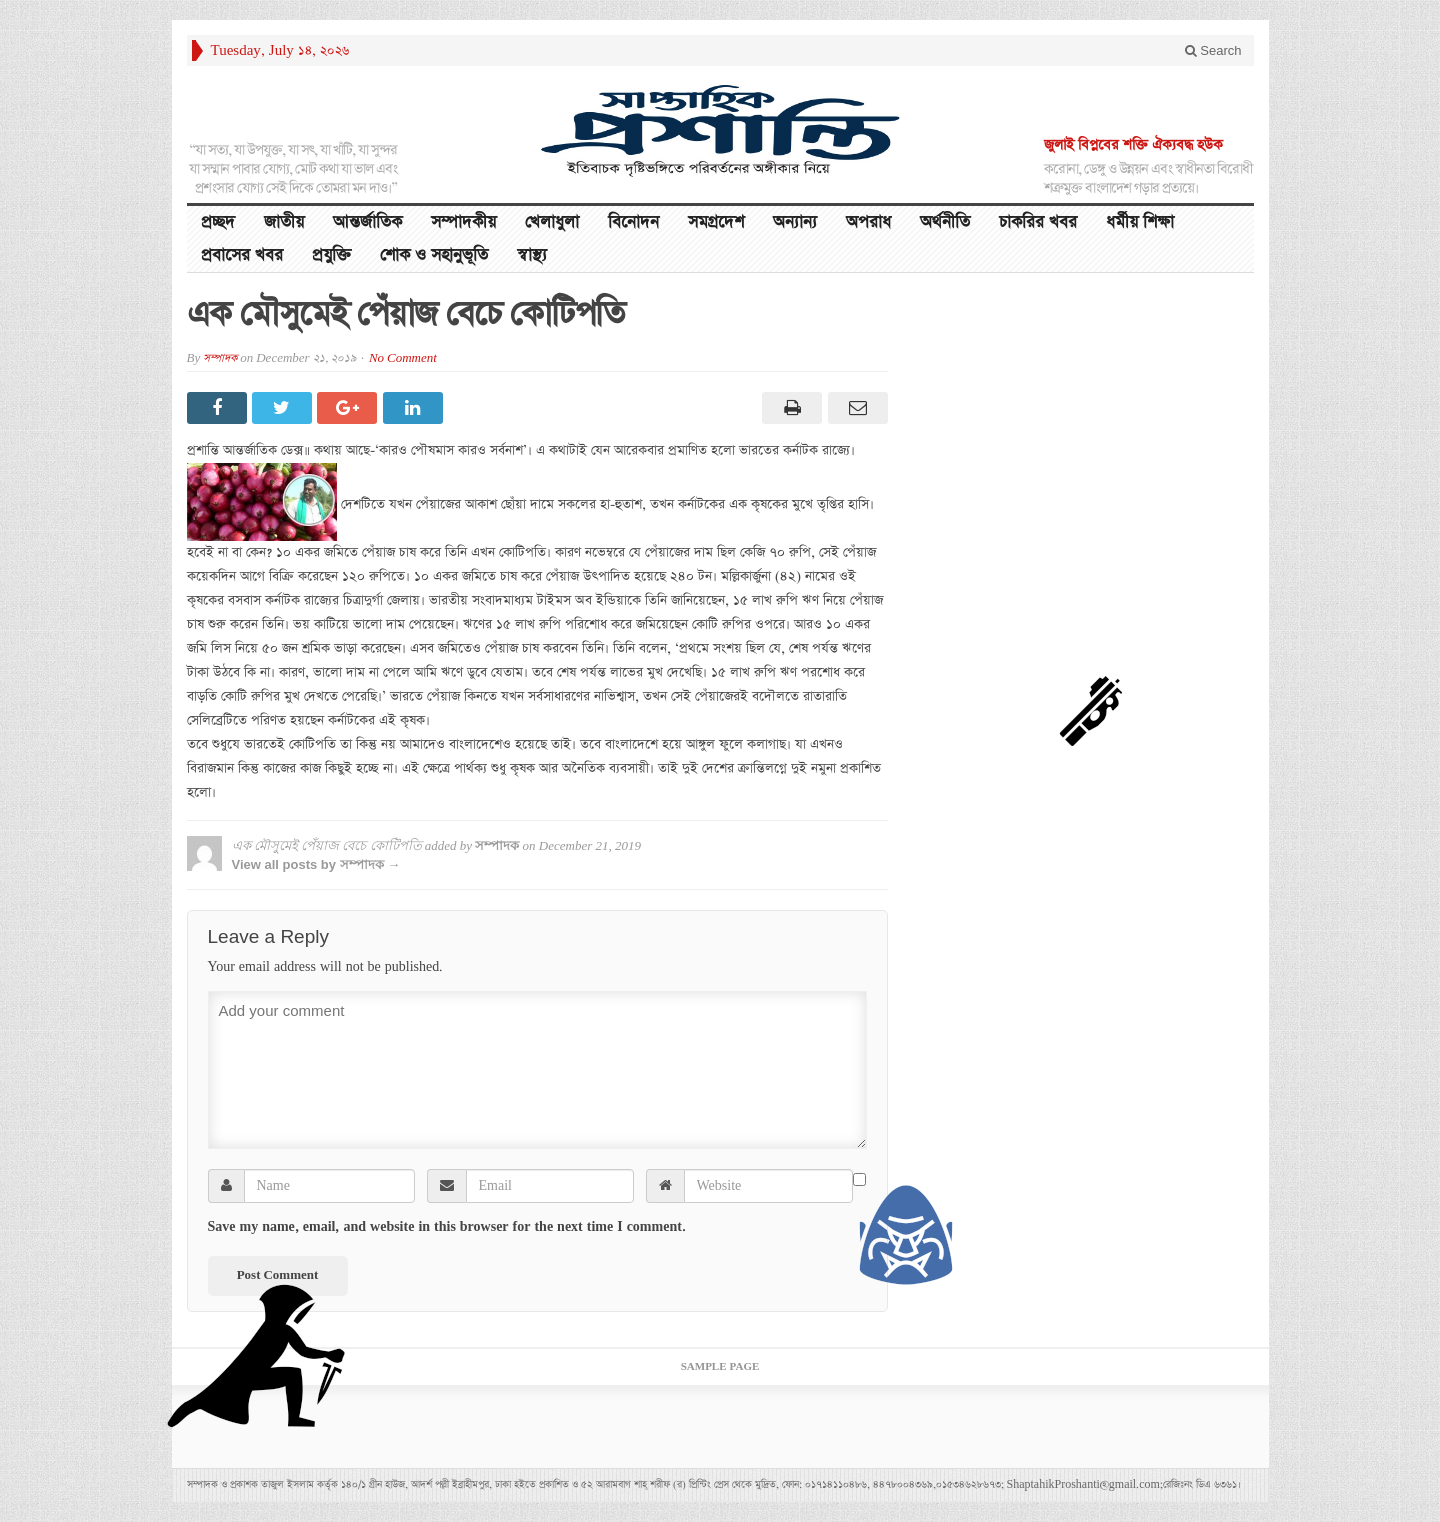  I want to click on select ogre character or enemy type, so click(906, 1235).